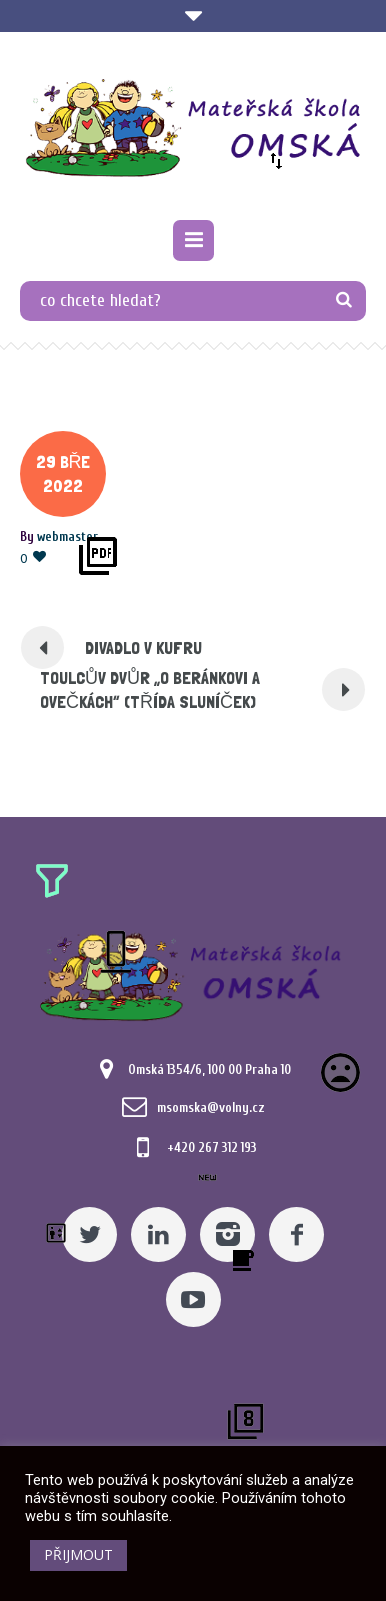 This screenshot has width=386, height=1601. Describe the element at coordinates (56, 1233) in the screenshot. I see `indicates elevator access or location` at that location.